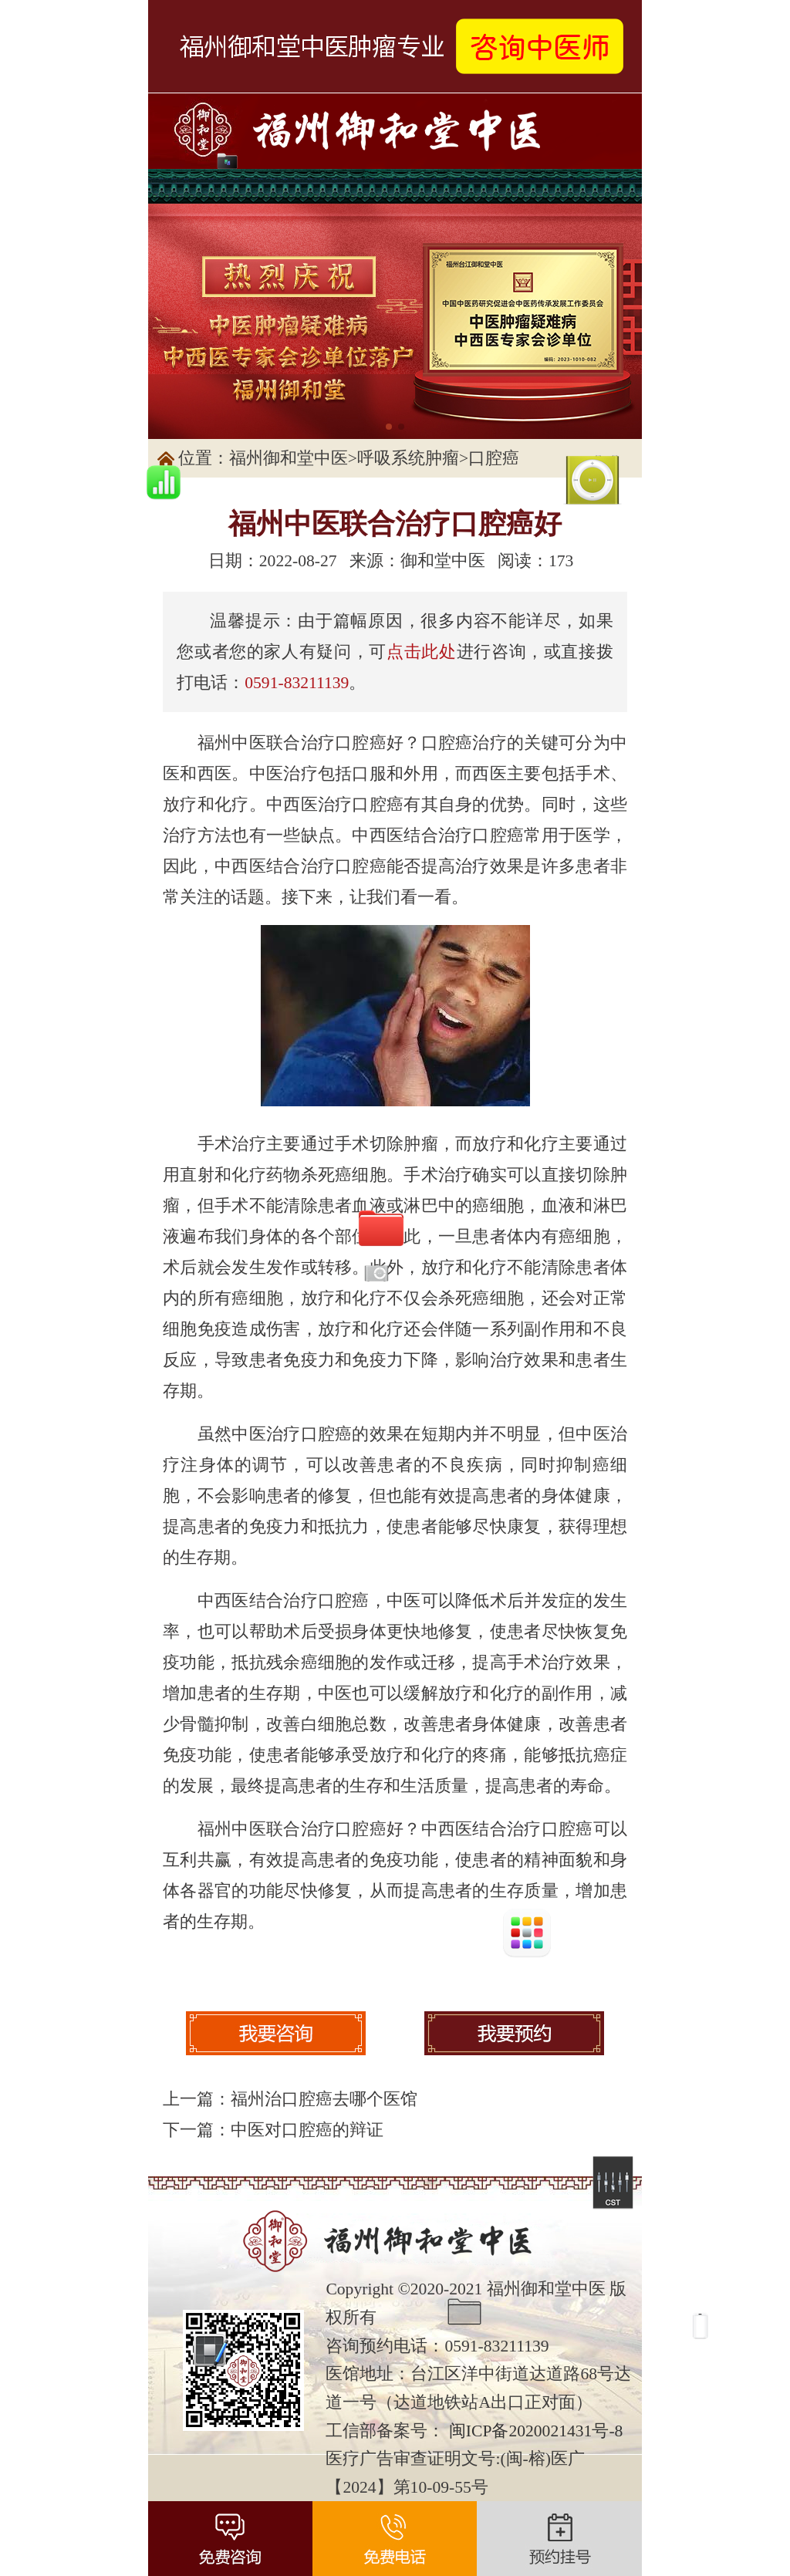 This screenshot has width=790, height=2576. What do you see at coordinates (527, 1933) in the screenshot?
I see `open the app launcher to view all applications` at bounding box center [527, 1933].